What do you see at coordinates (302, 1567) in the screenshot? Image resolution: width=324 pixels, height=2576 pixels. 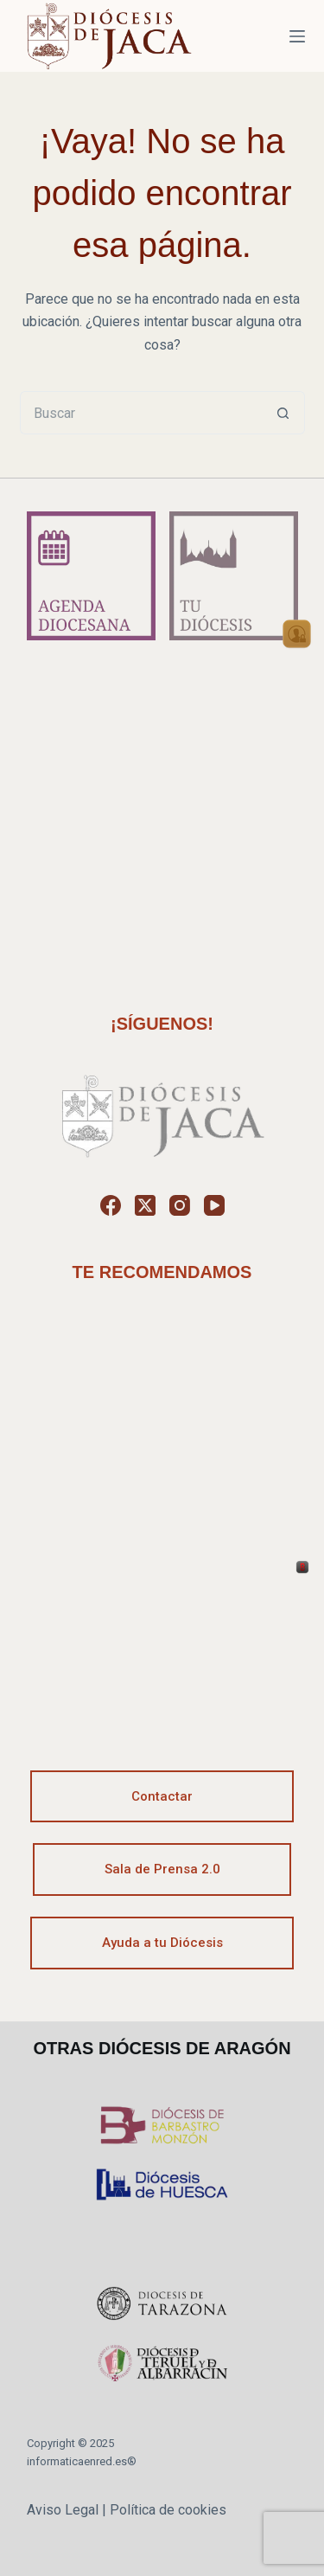 I see `open btop system resource monitor` at bounding box center [302, 1567].